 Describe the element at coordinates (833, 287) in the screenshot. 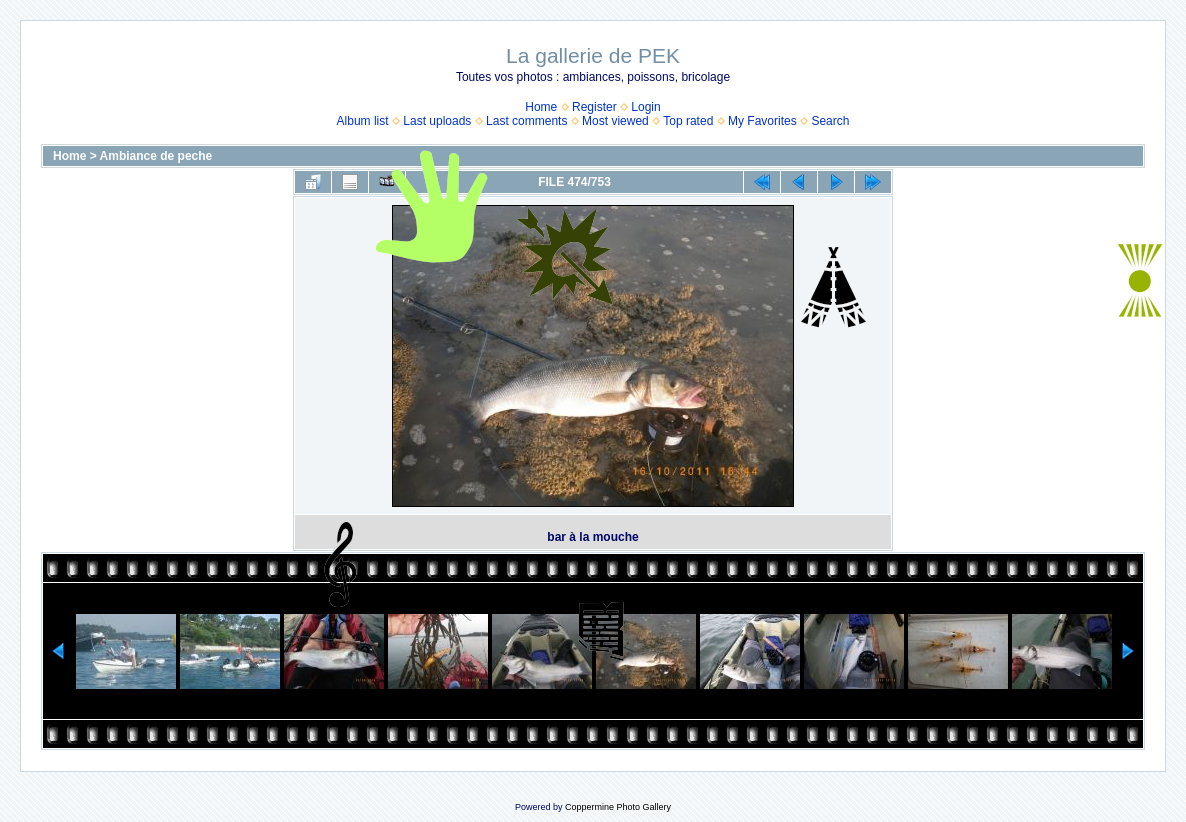

I see `access camping or outdoor activity features` at that location.